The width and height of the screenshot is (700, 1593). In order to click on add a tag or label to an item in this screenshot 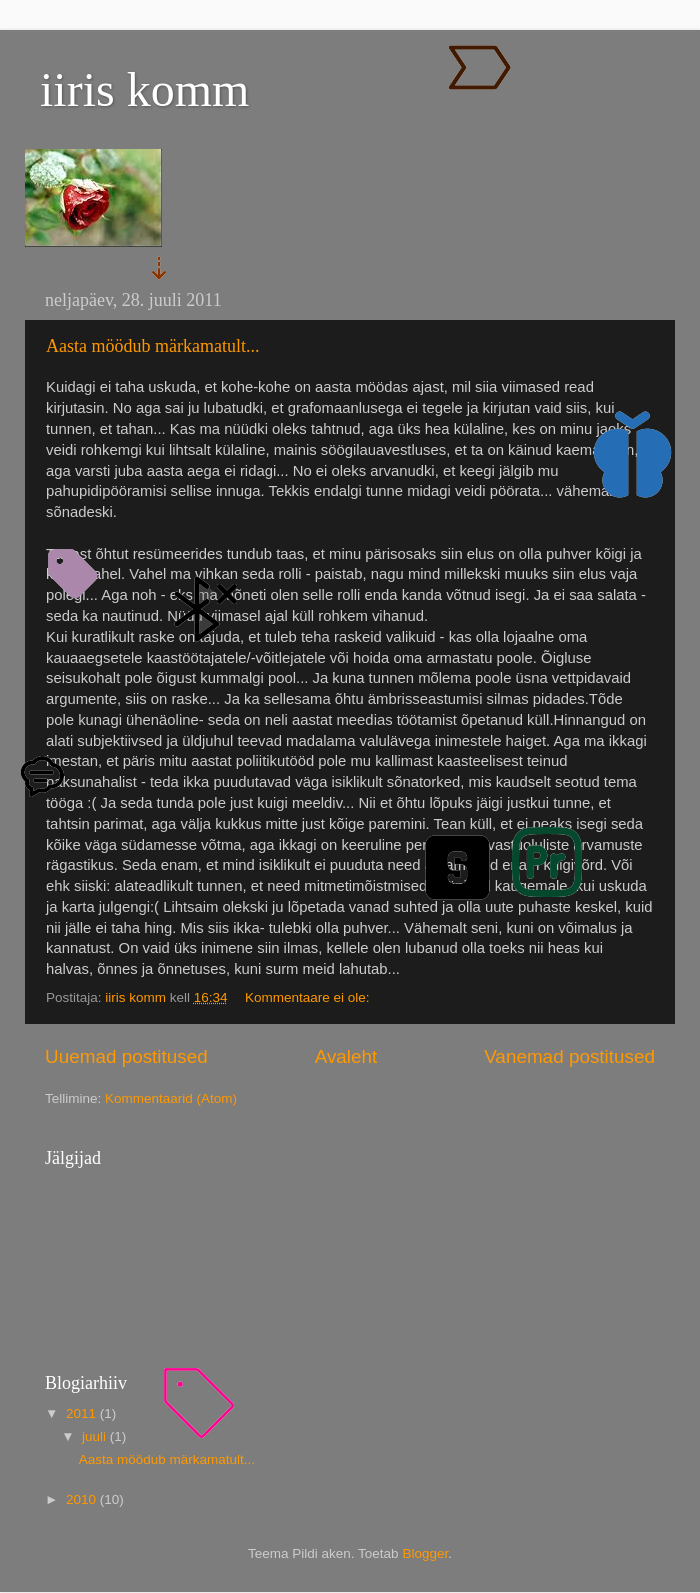, I will do `click(477, 67)`.